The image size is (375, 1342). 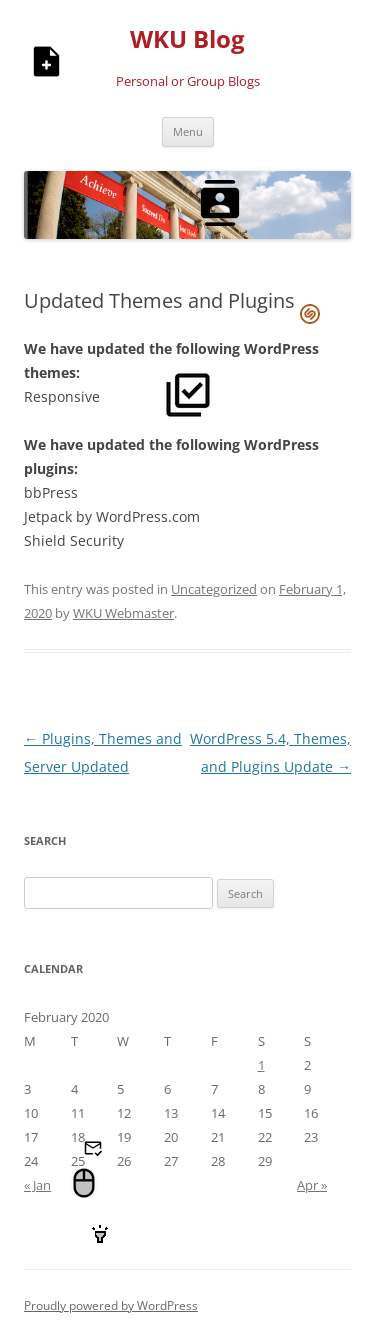 I want to click on access your contacts list, so click(x=220, y=203).